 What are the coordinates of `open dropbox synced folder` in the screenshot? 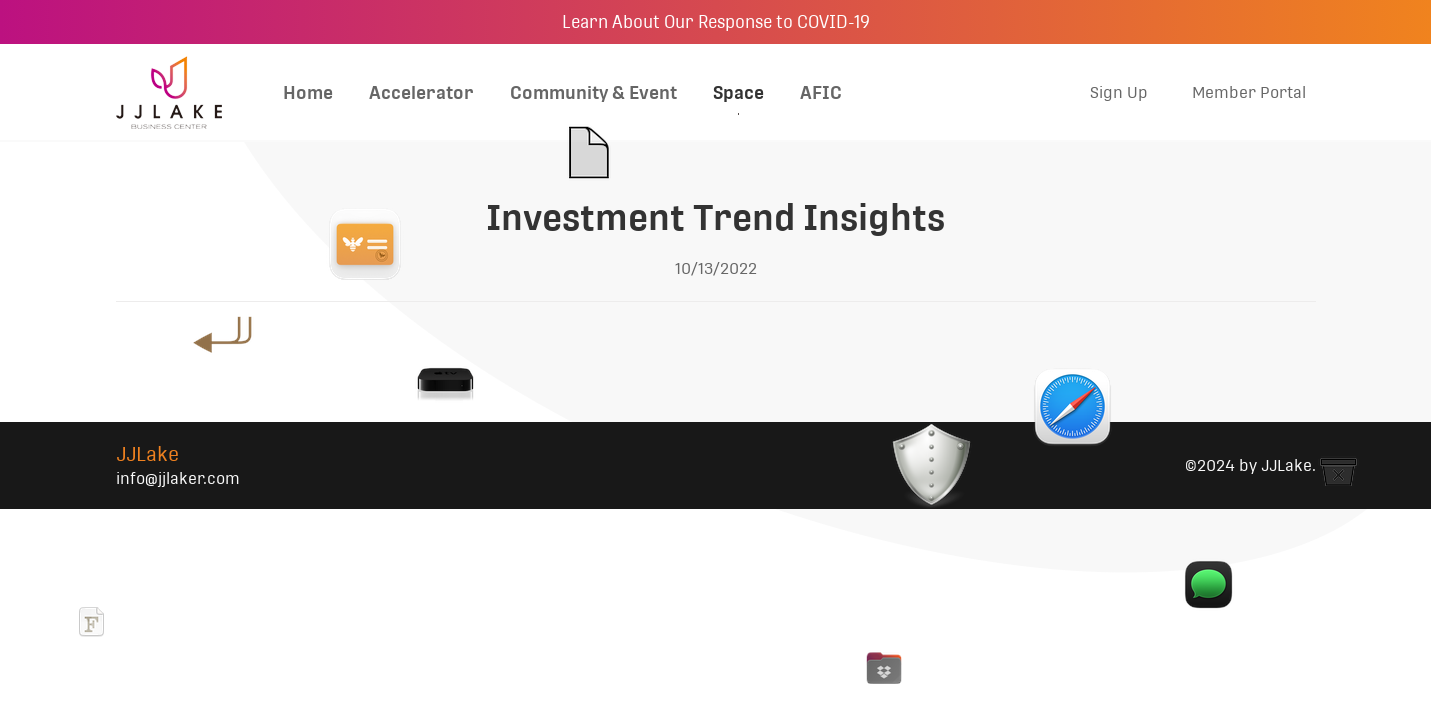 It's located at (884, 668).